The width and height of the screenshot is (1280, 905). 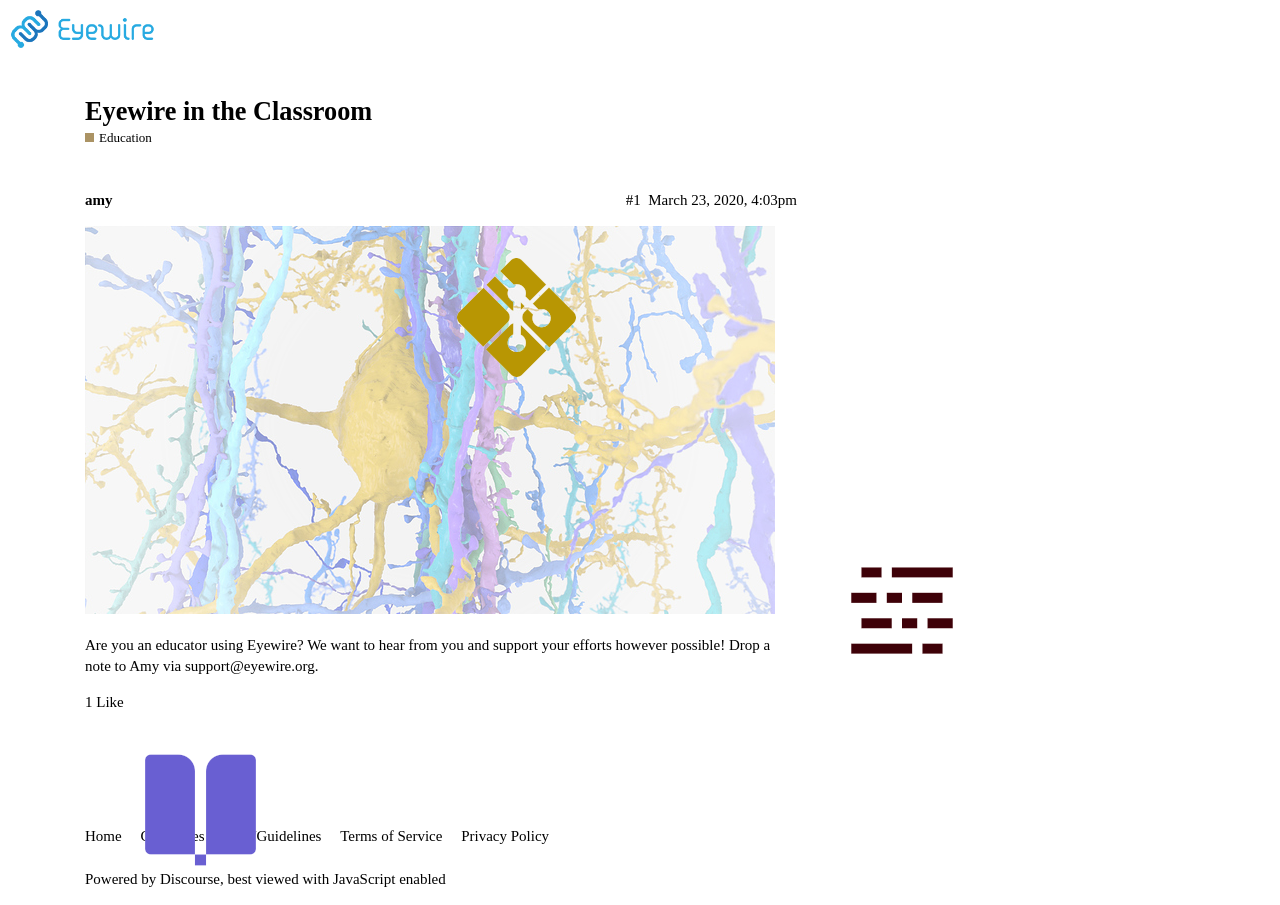 I want to click on open git for windows application, so click(x=516, y=317).